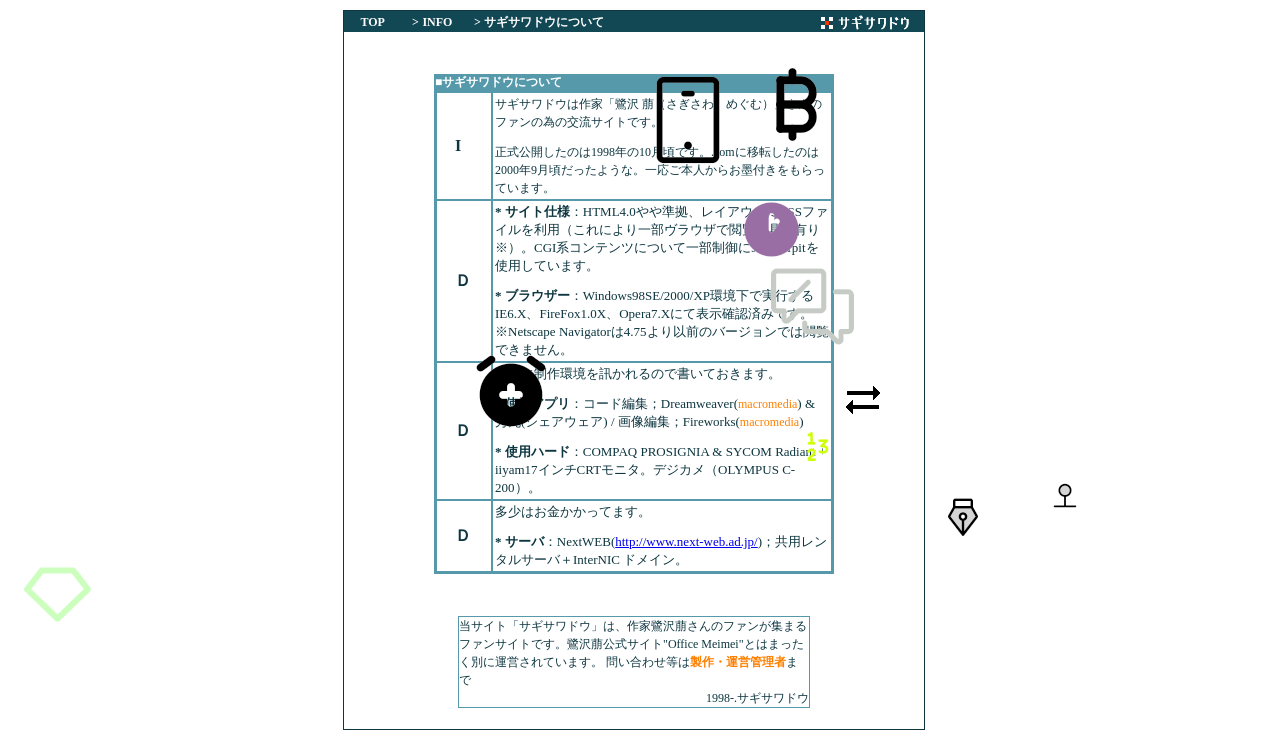  What do you see at coordinates (57, 592) in the screenshot?
I see `indicates Ruby programming language` at bounding box center [57, 592].